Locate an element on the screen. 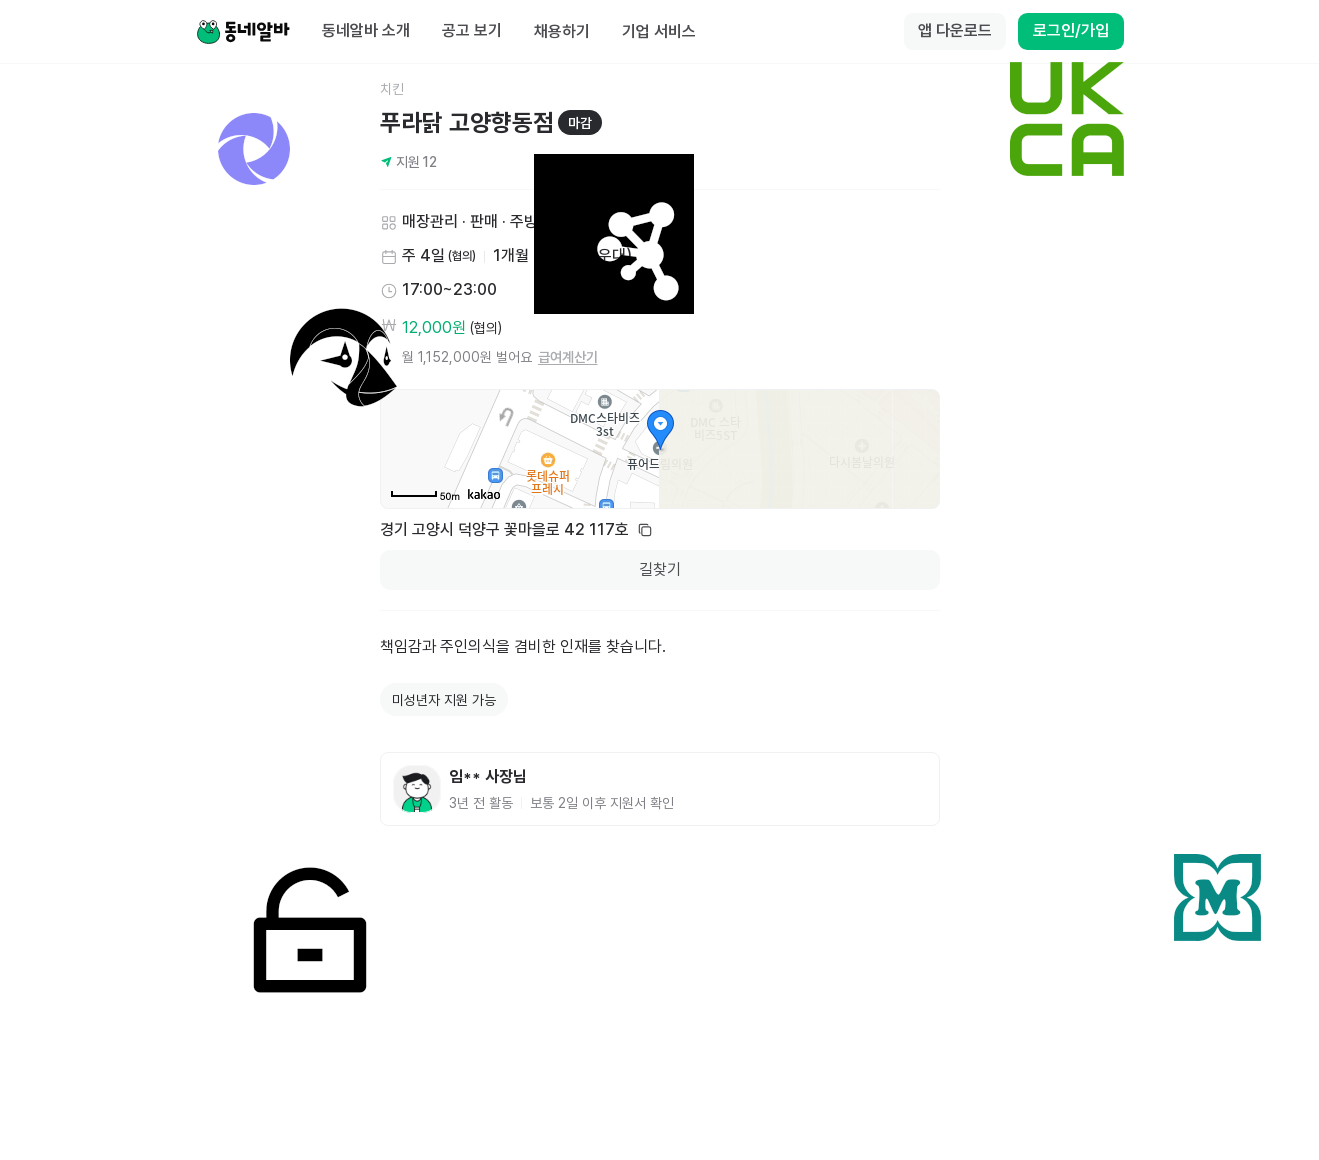 This screenshot has width=1319, height=1160. cytoscape.js library logo is located at coordinates (614, 234).